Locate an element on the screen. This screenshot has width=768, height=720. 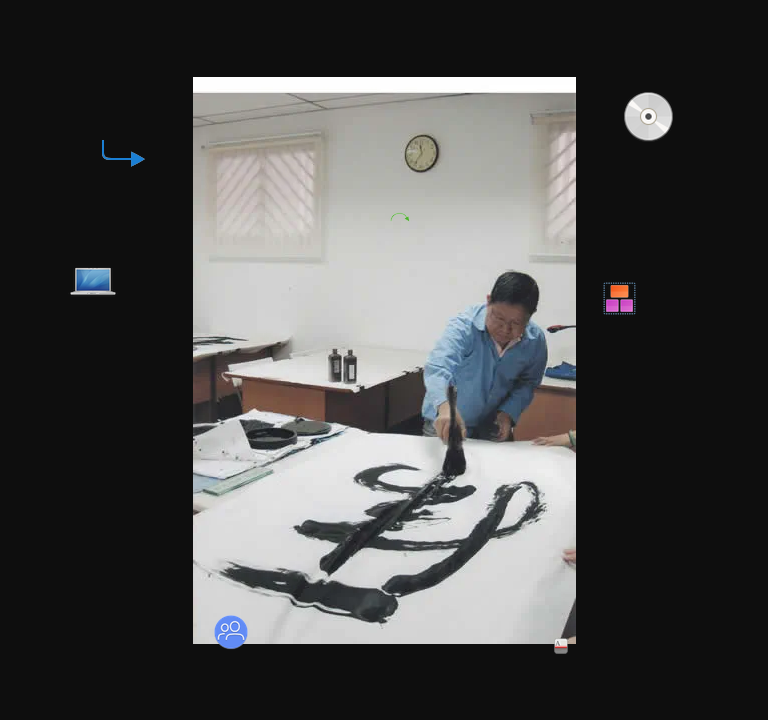
represents a macbook pro device in system settings is located at coordinates (93, 280).